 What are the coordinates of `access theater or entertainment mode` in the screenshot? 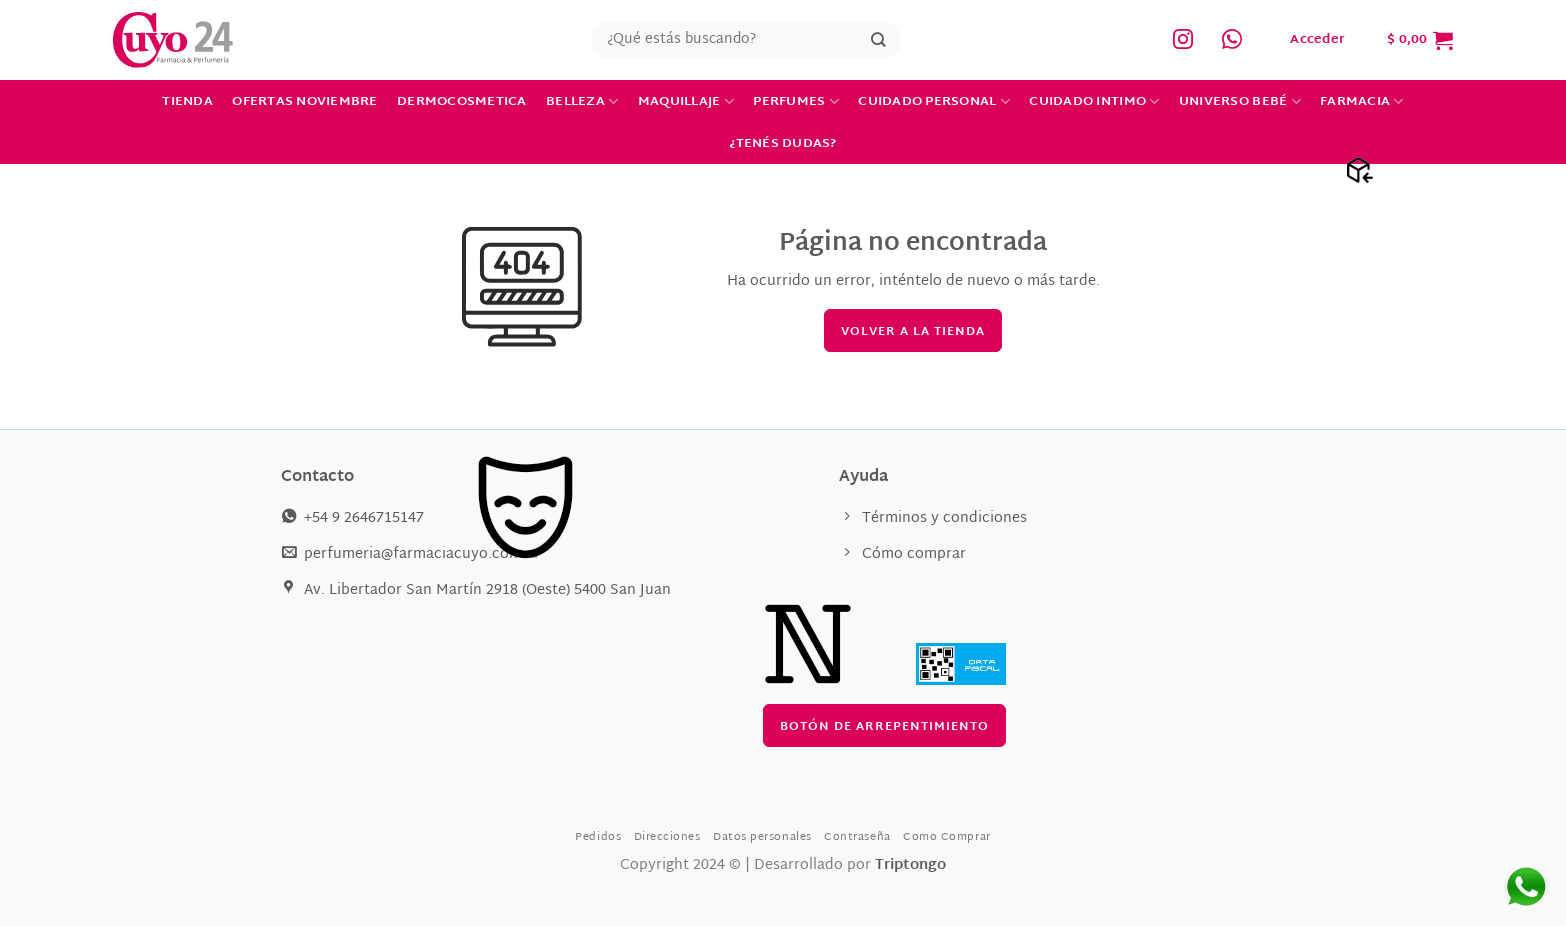 It's located at (525, 503).